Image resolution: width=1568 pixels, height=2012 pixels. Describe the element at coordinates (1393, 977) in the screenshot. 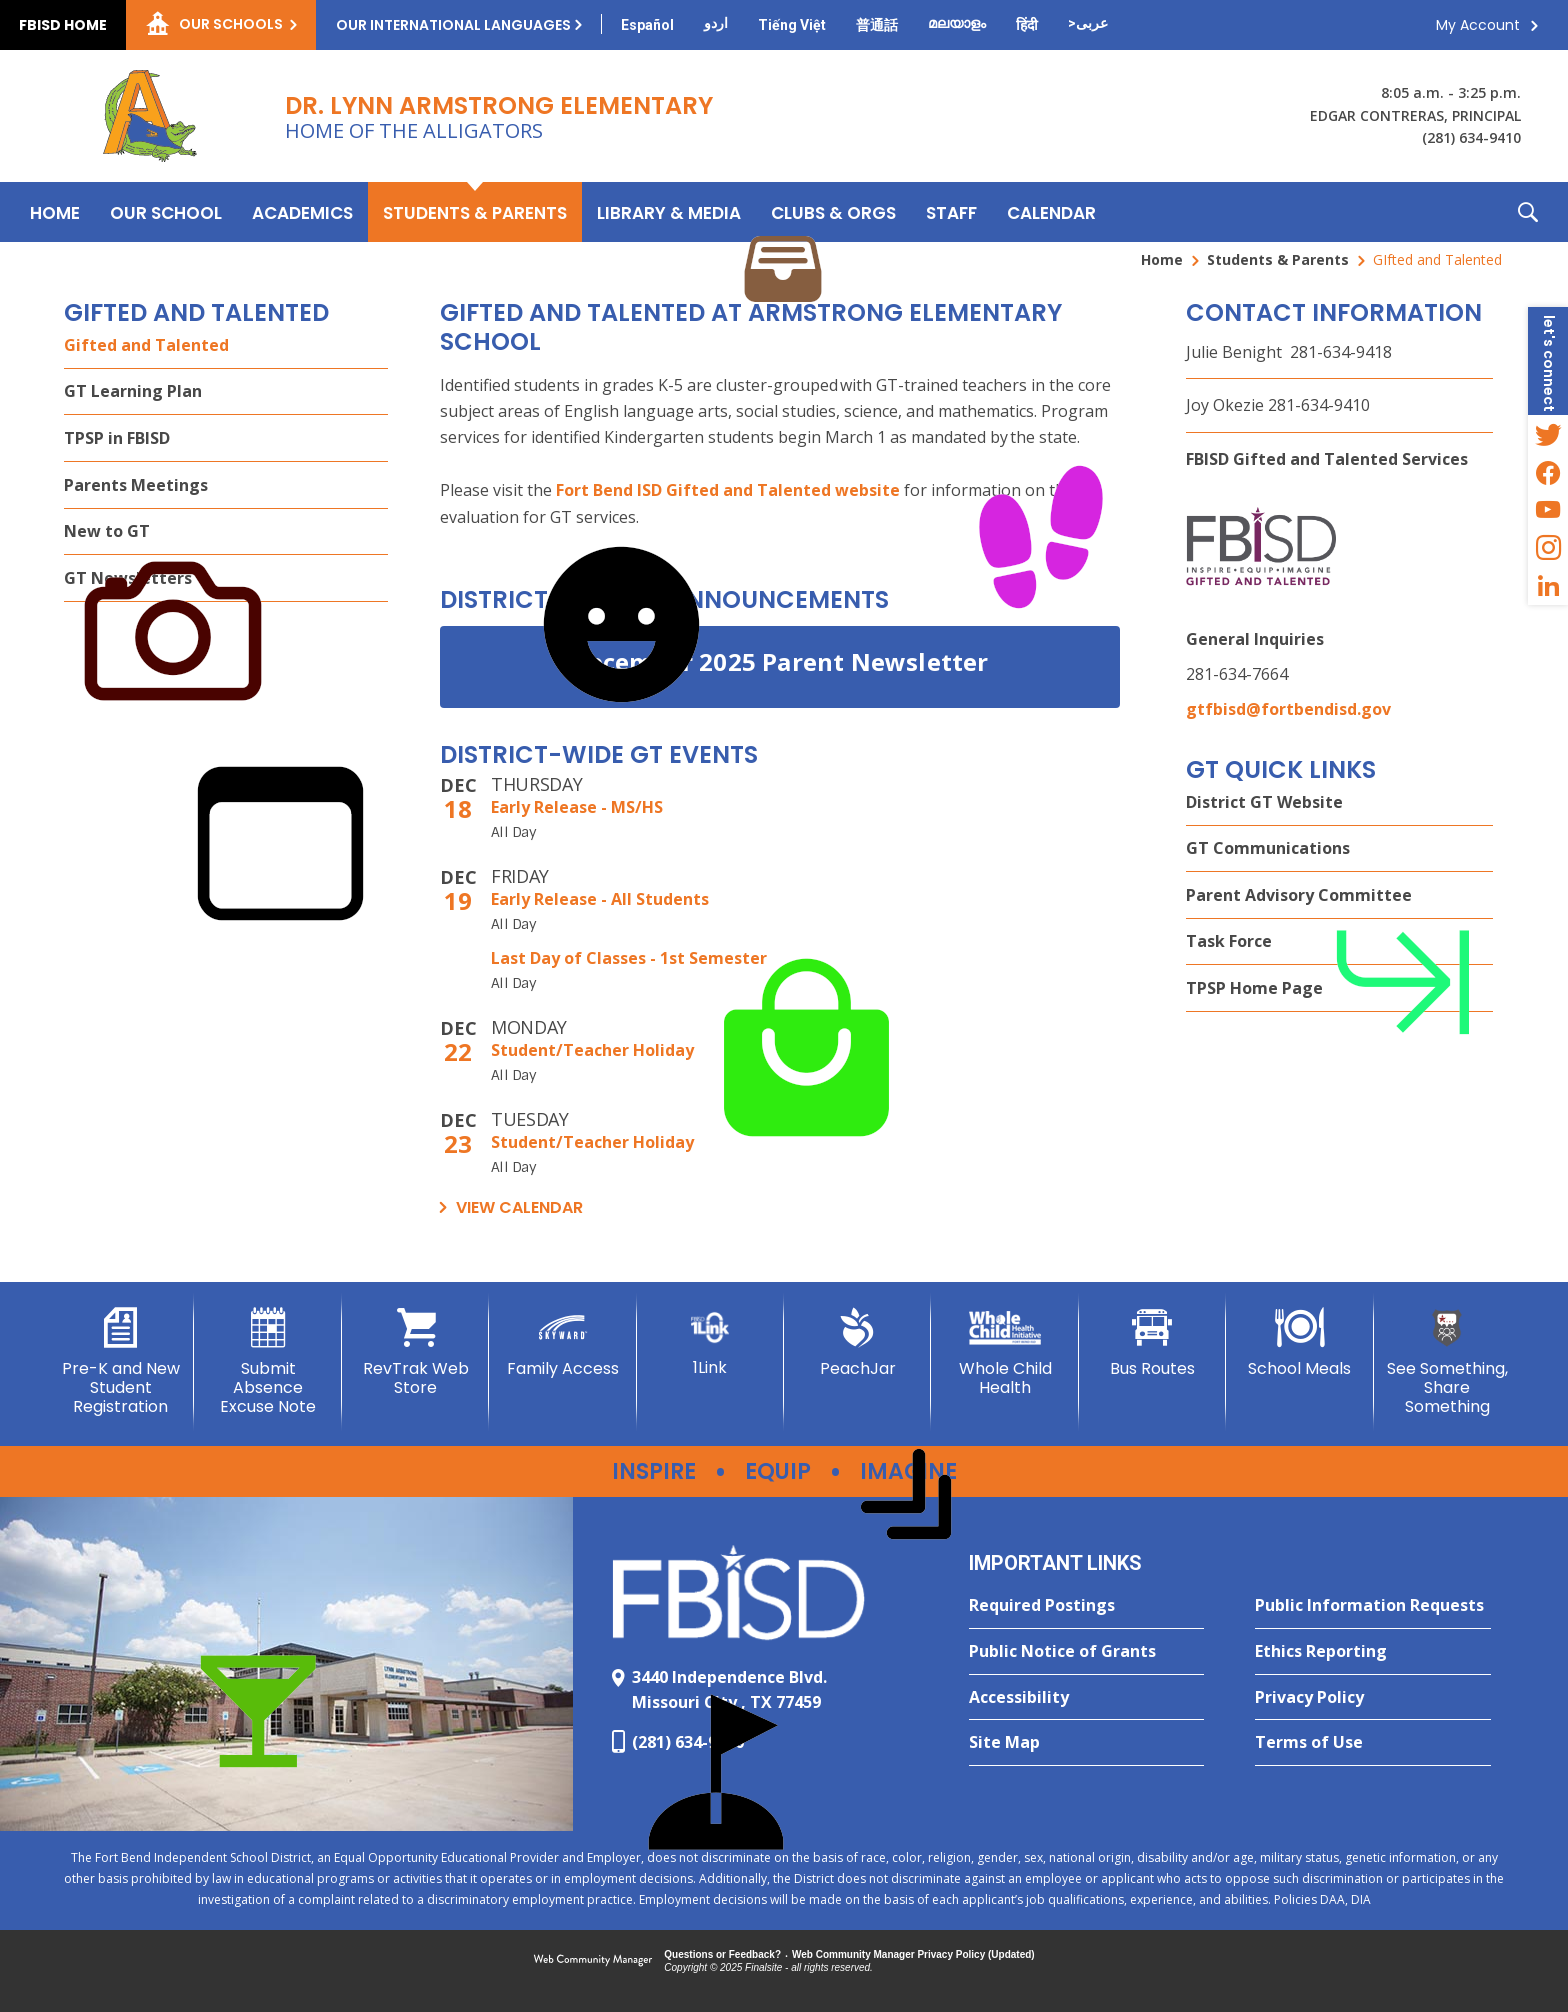

I see `move cursor to next tab stop` at that location.